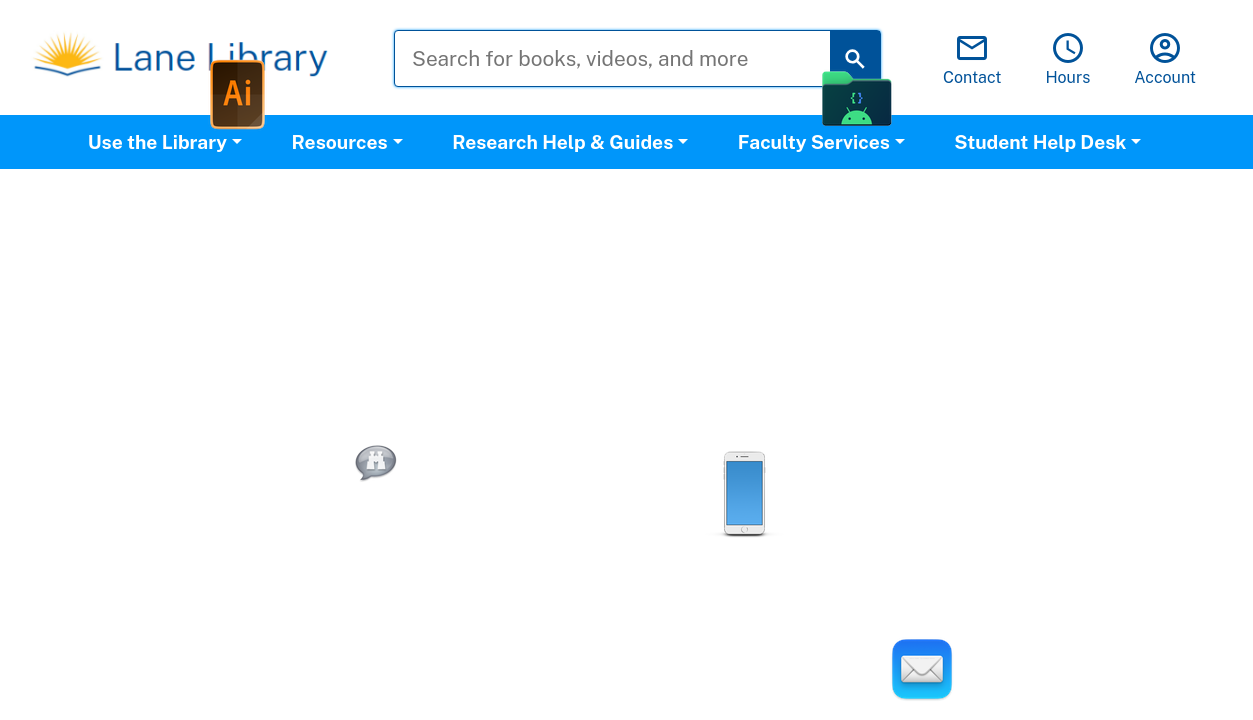  Describe the element at coordinates (922, 669) in the screenshot. I see `open the mail app` at that location.